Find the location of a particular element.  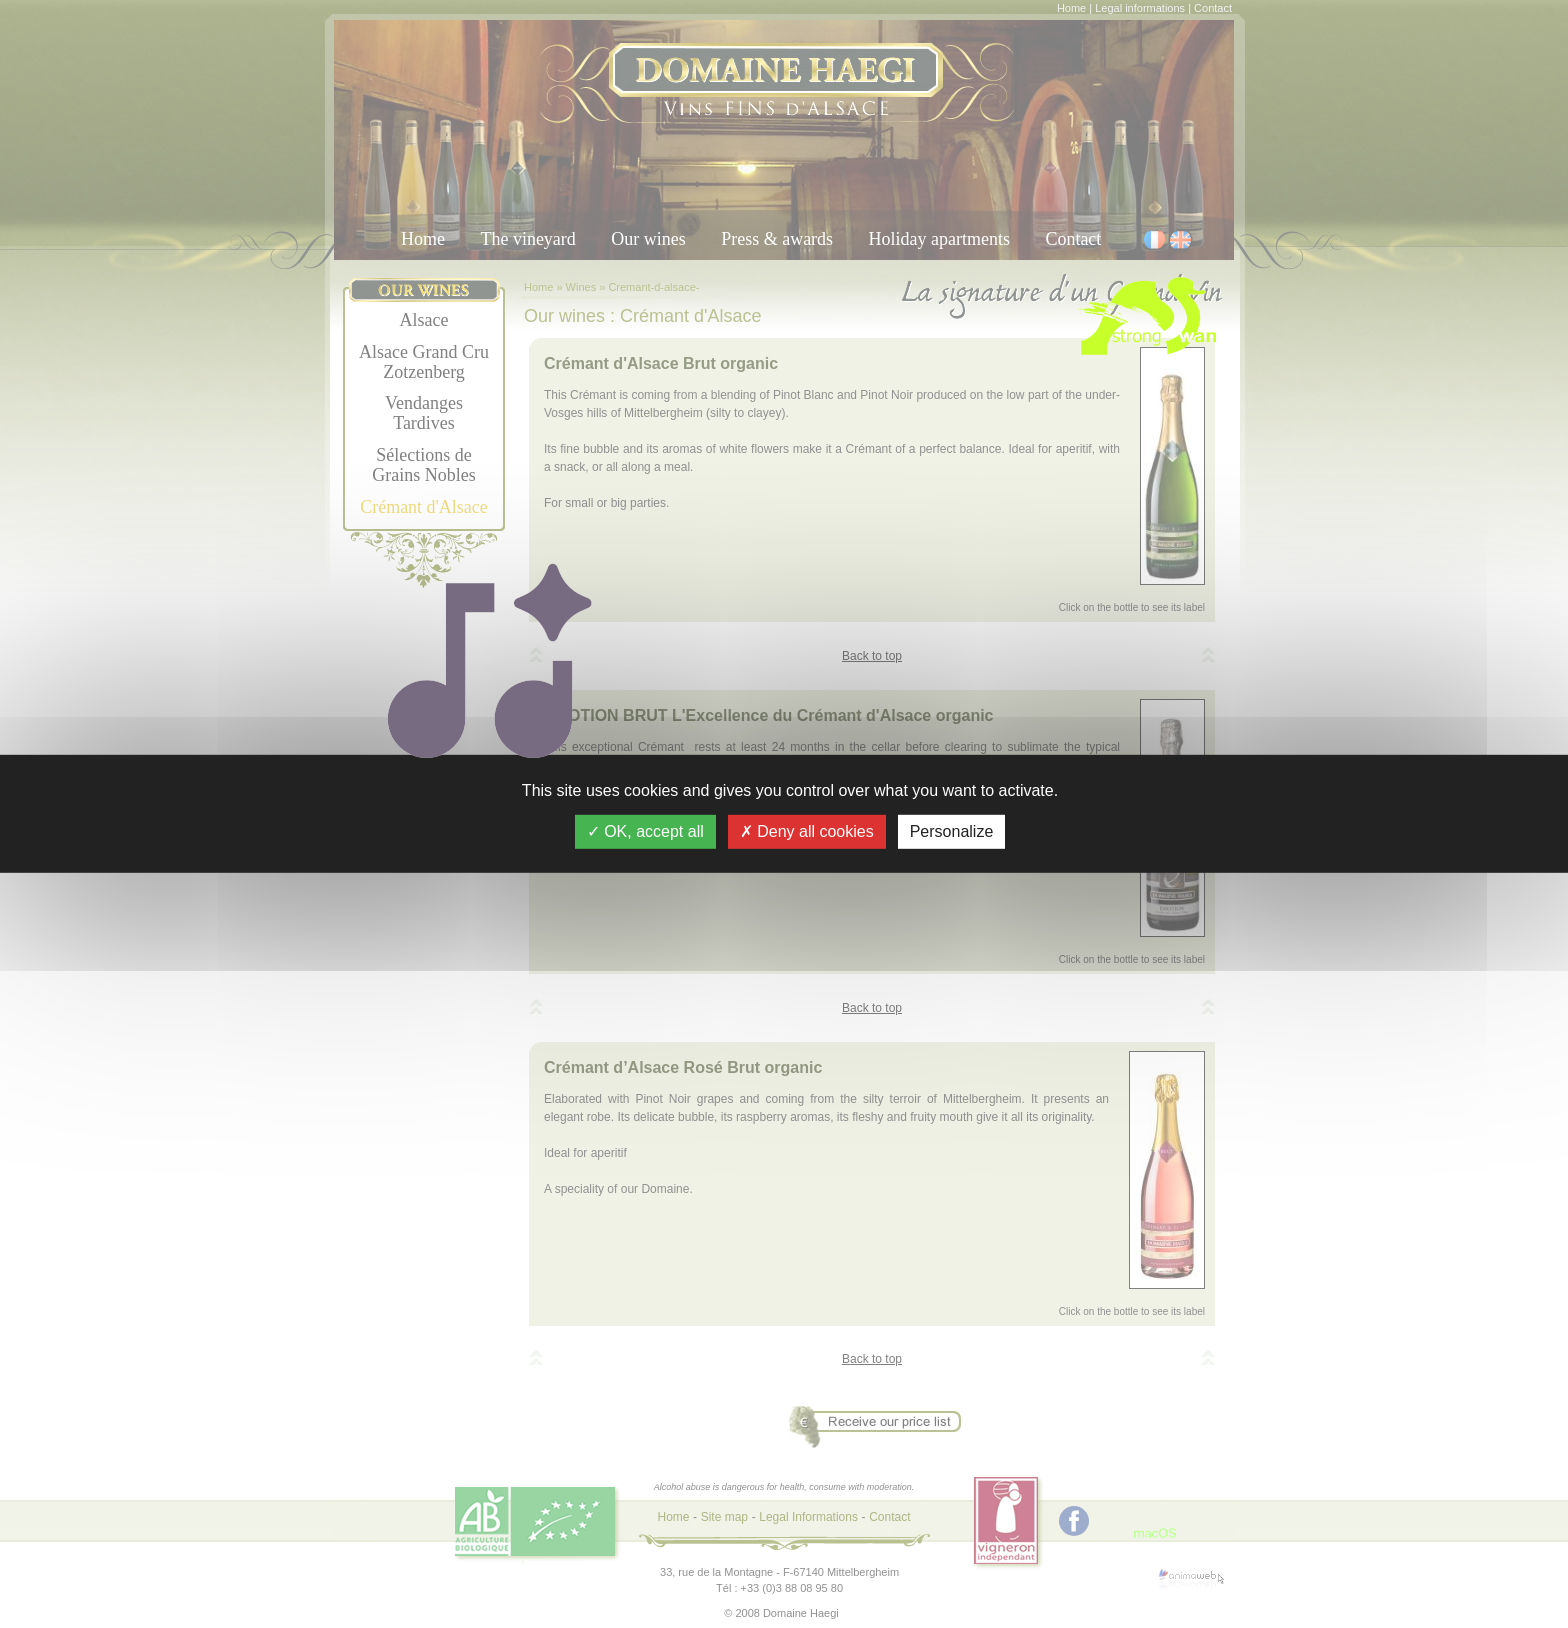

indicates macOS operating system compatibility is located at coordinates (1155, 1533).